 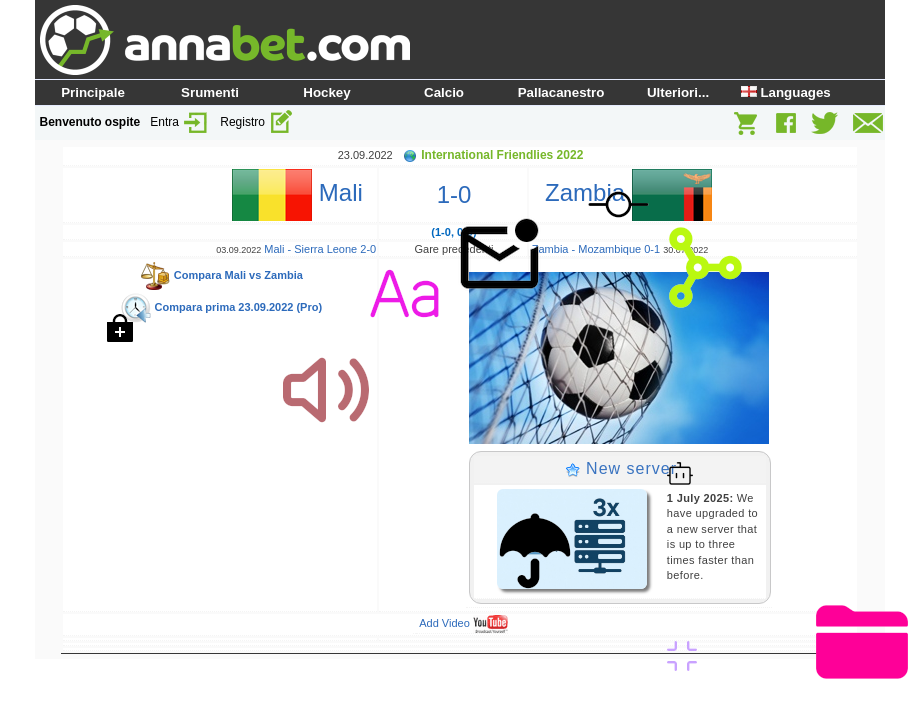 I want to click on select or switch AI model, so click(x=705, y=267).